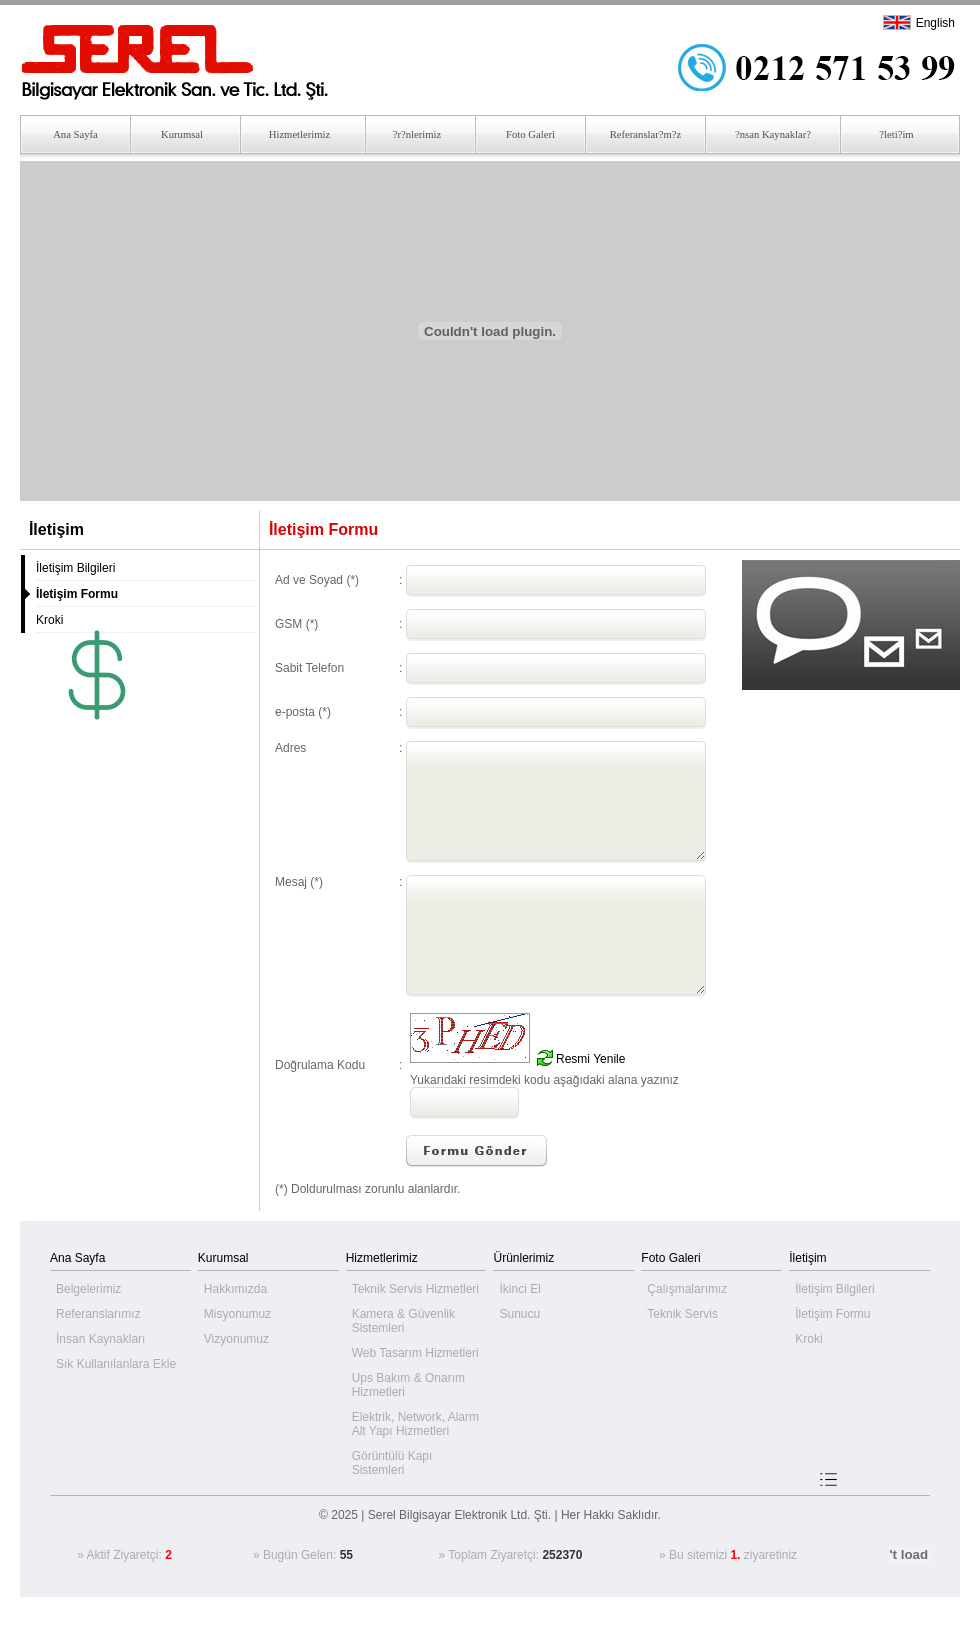 This screenshot has width=980, height=1632. What do you see at coordinates (828, 1479) in the screenshot?
I see `view items in a list format` at bounding box center [828, 1479].